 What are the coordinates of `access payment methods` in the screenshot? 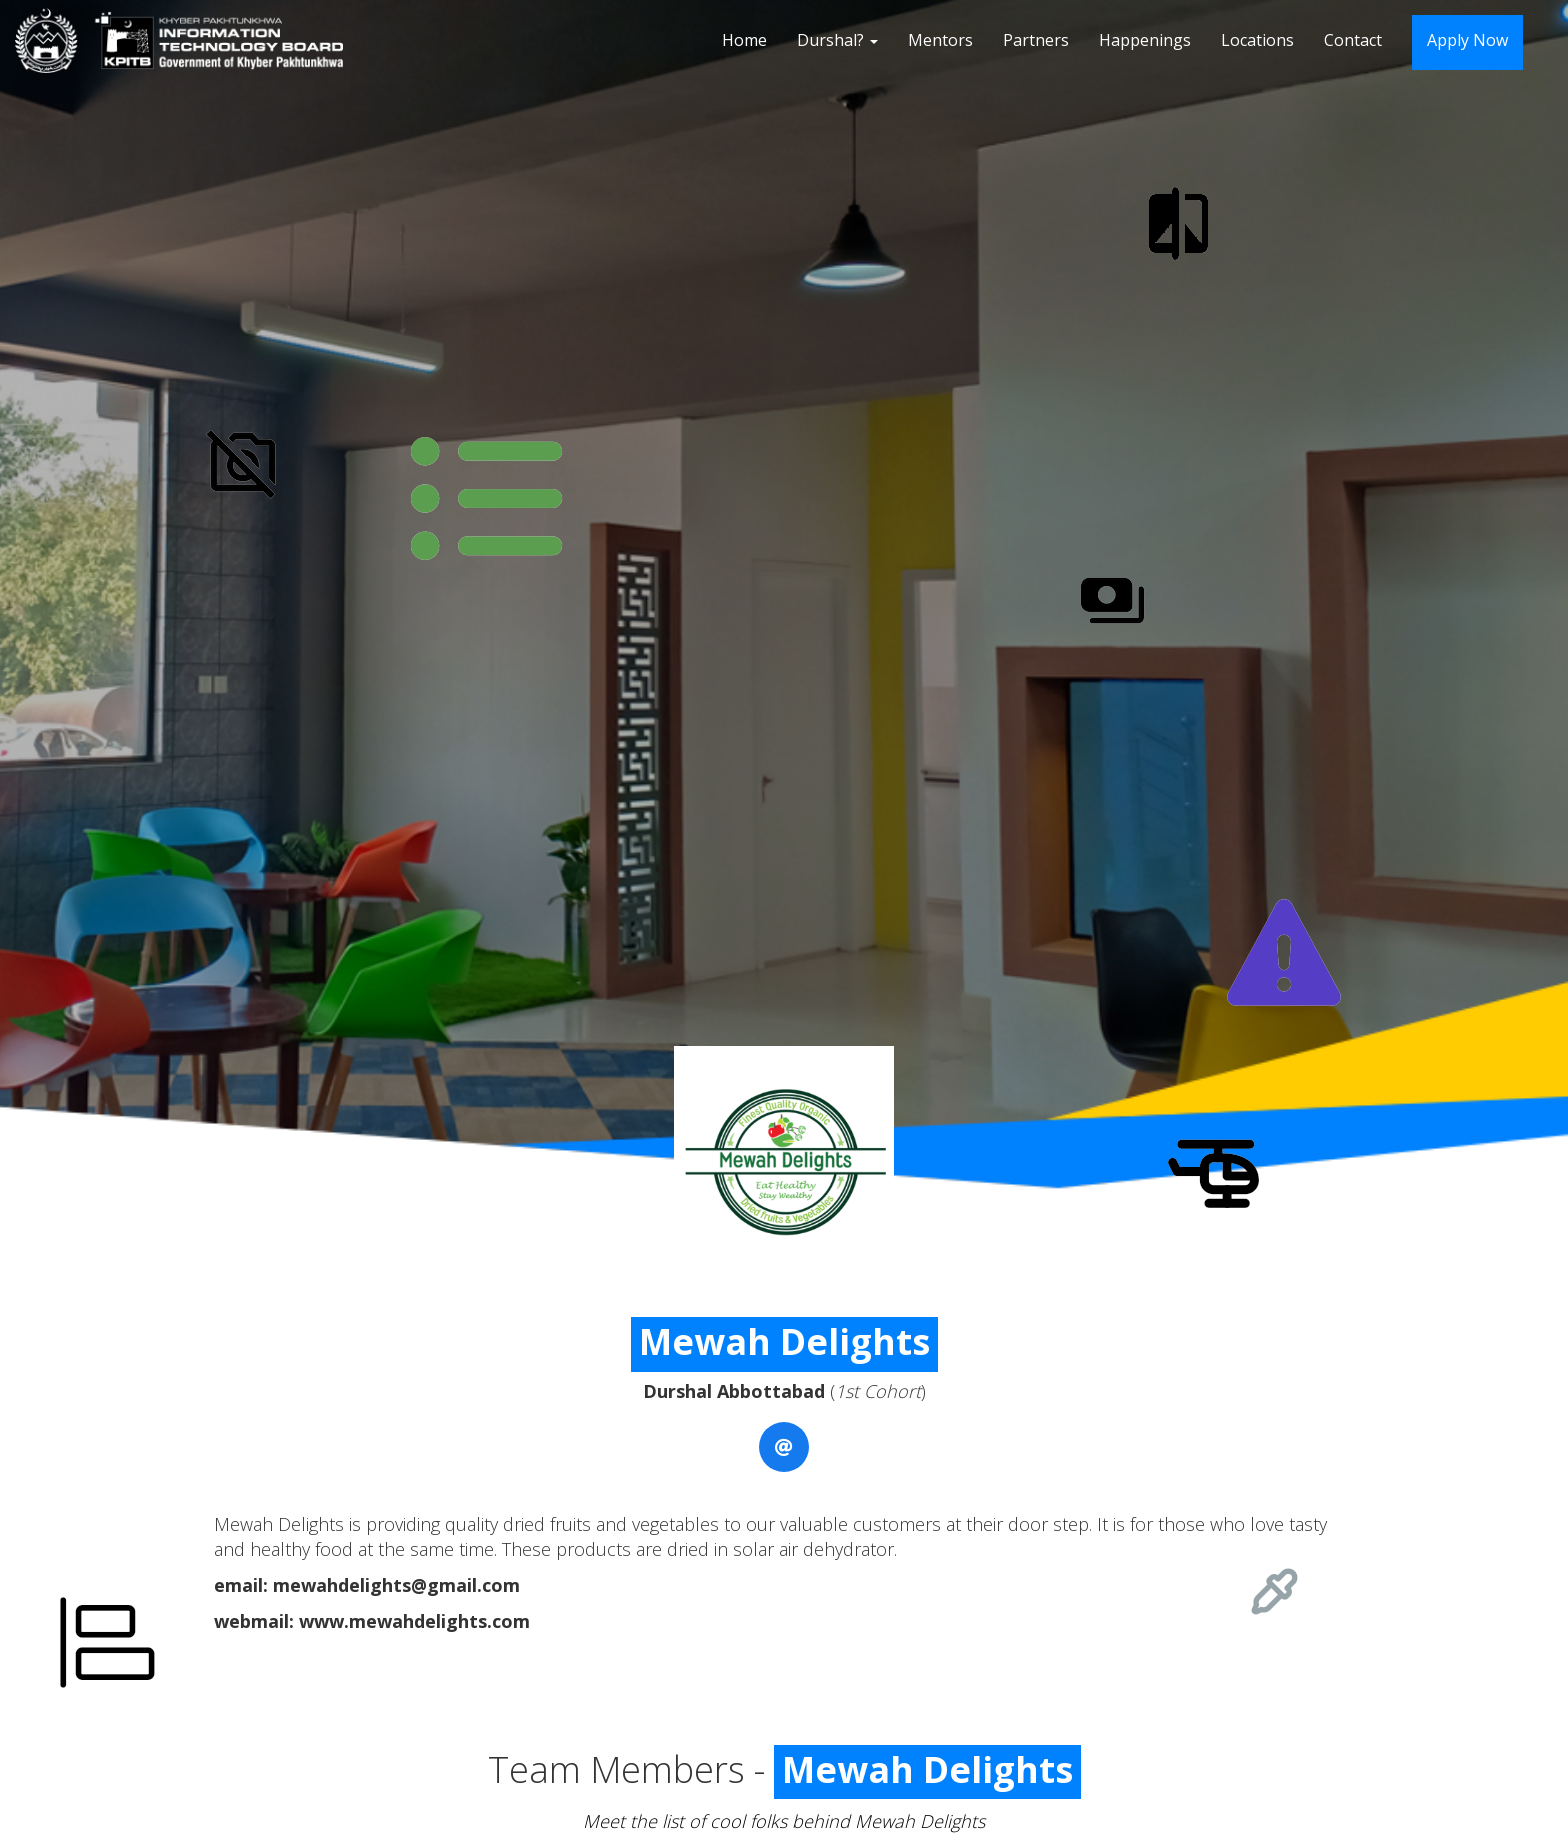 It's located at (1112, 600).